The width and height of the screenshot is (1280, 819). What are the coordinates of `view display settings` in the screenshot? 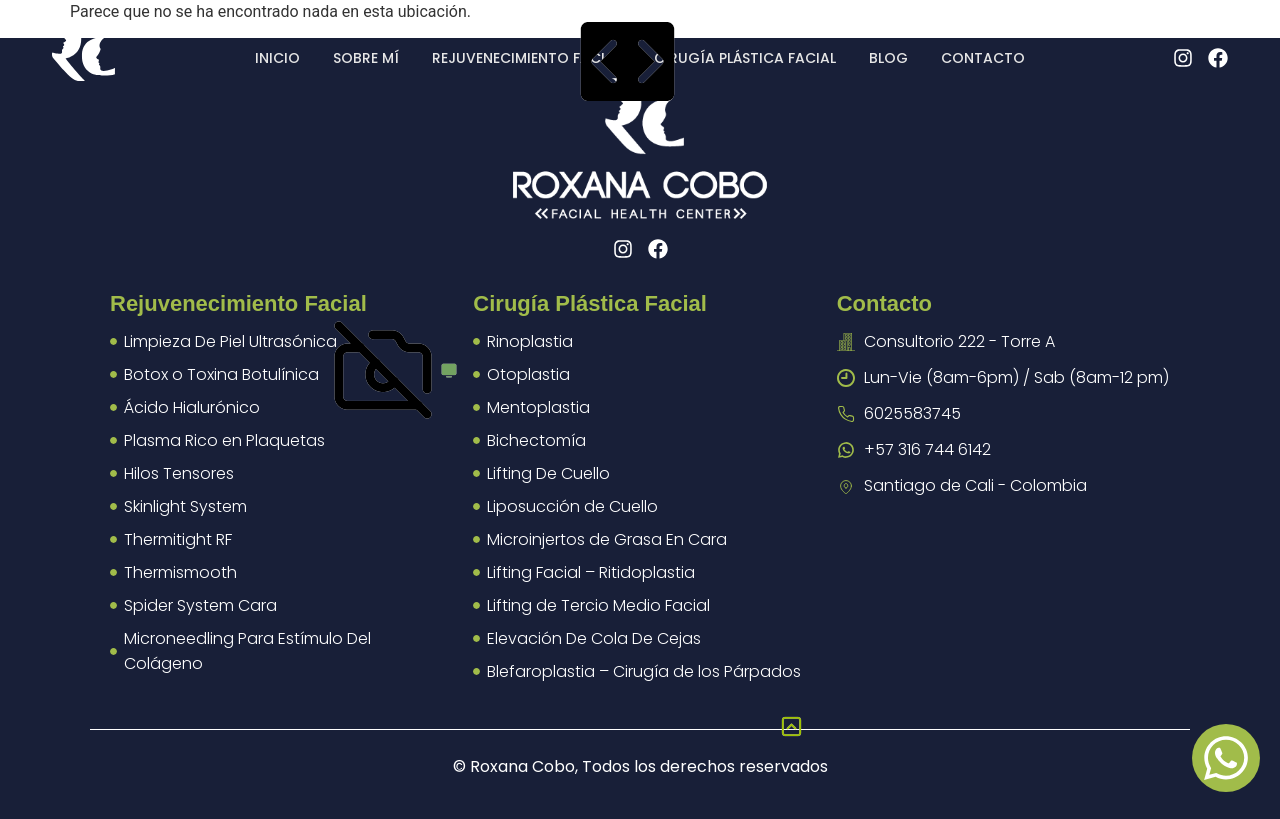 It's located at (449, 370).